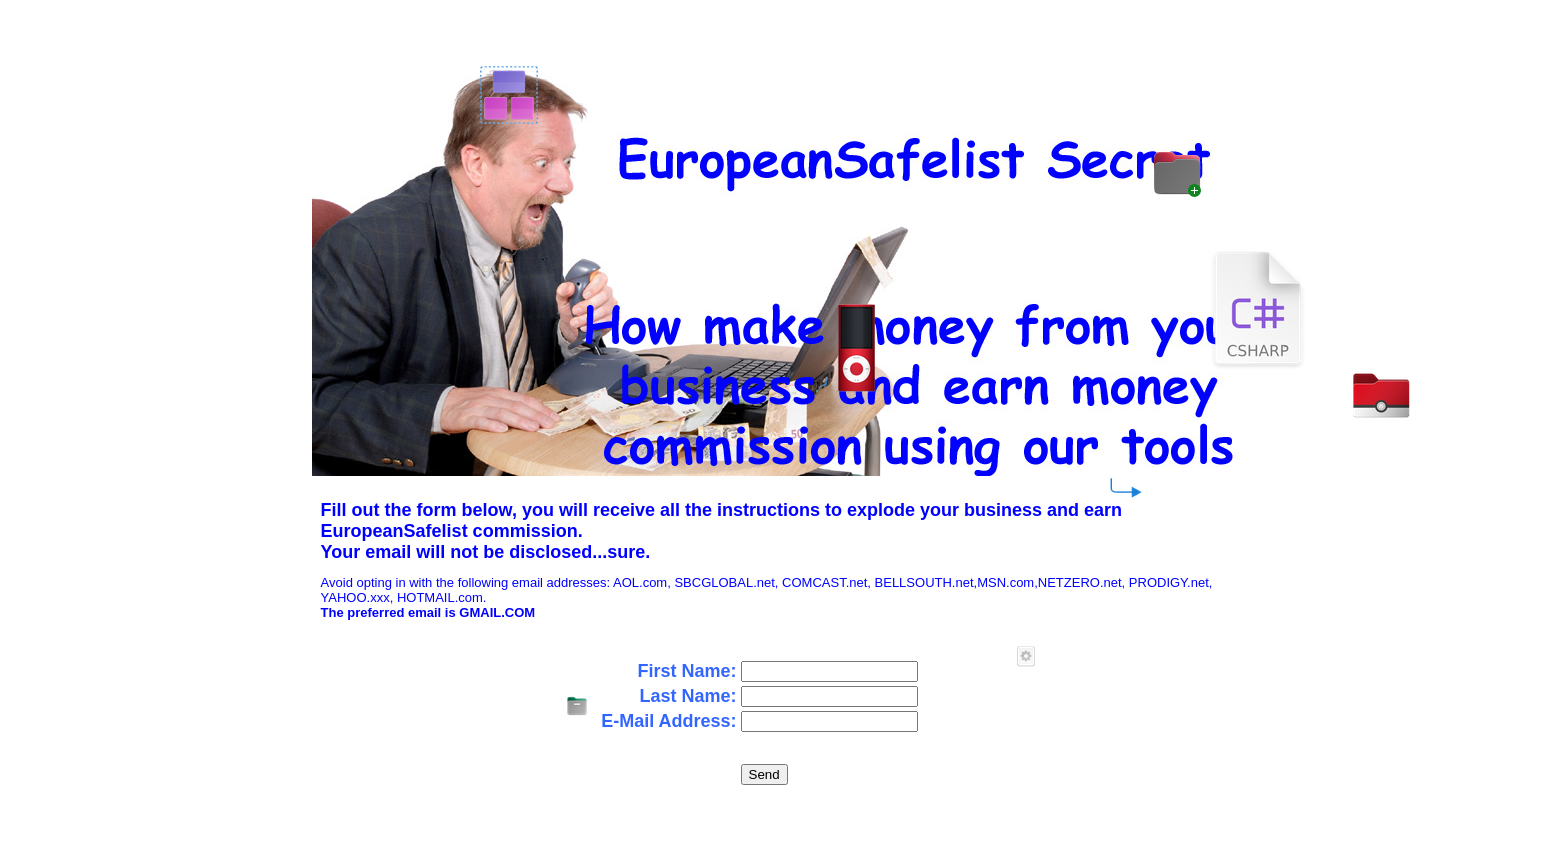 This screenshot has width=1568, height=864. What do you see at coordinates (509, 95) in the screenshot?
I see `select all items in the current view` at bounding box center [509, 95].